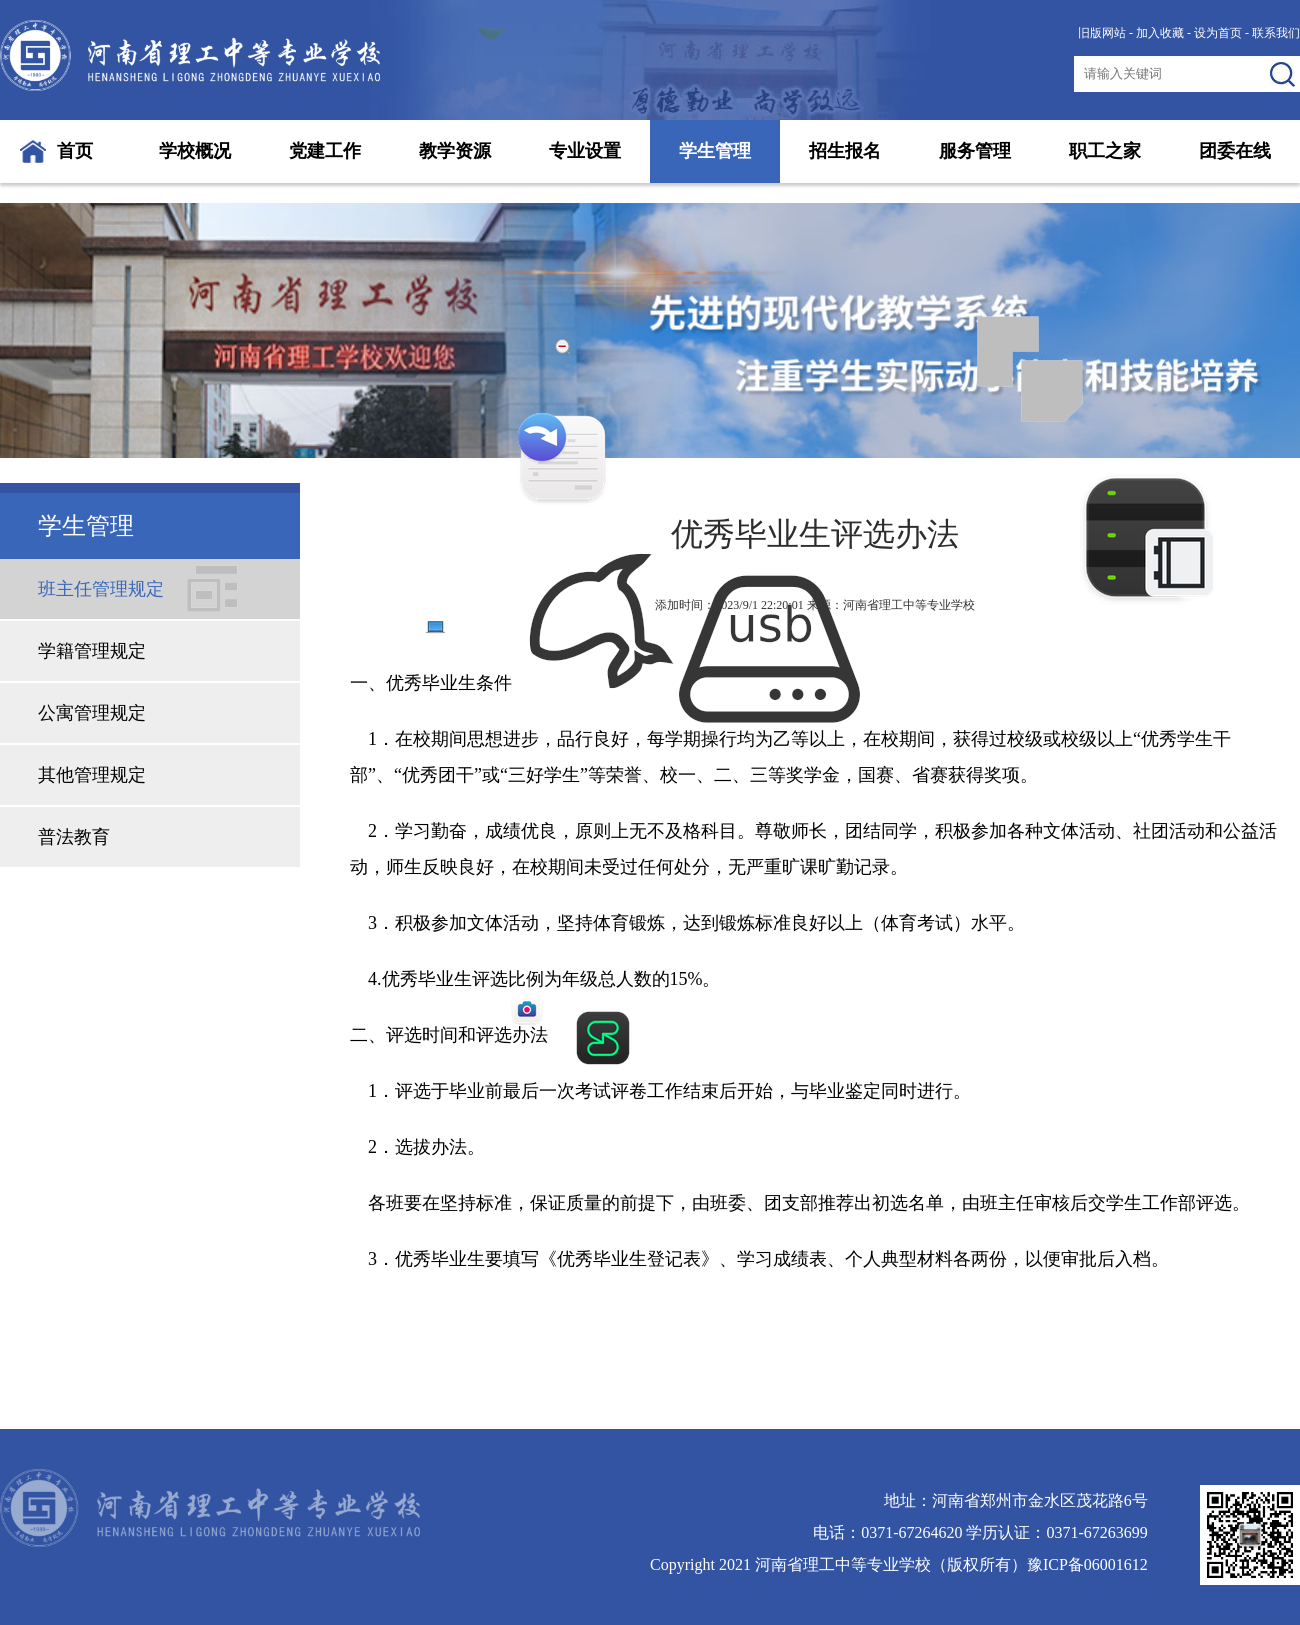 The image size is (1300, 1625). I want to click on zoom out of the current view, so click(563, 347).